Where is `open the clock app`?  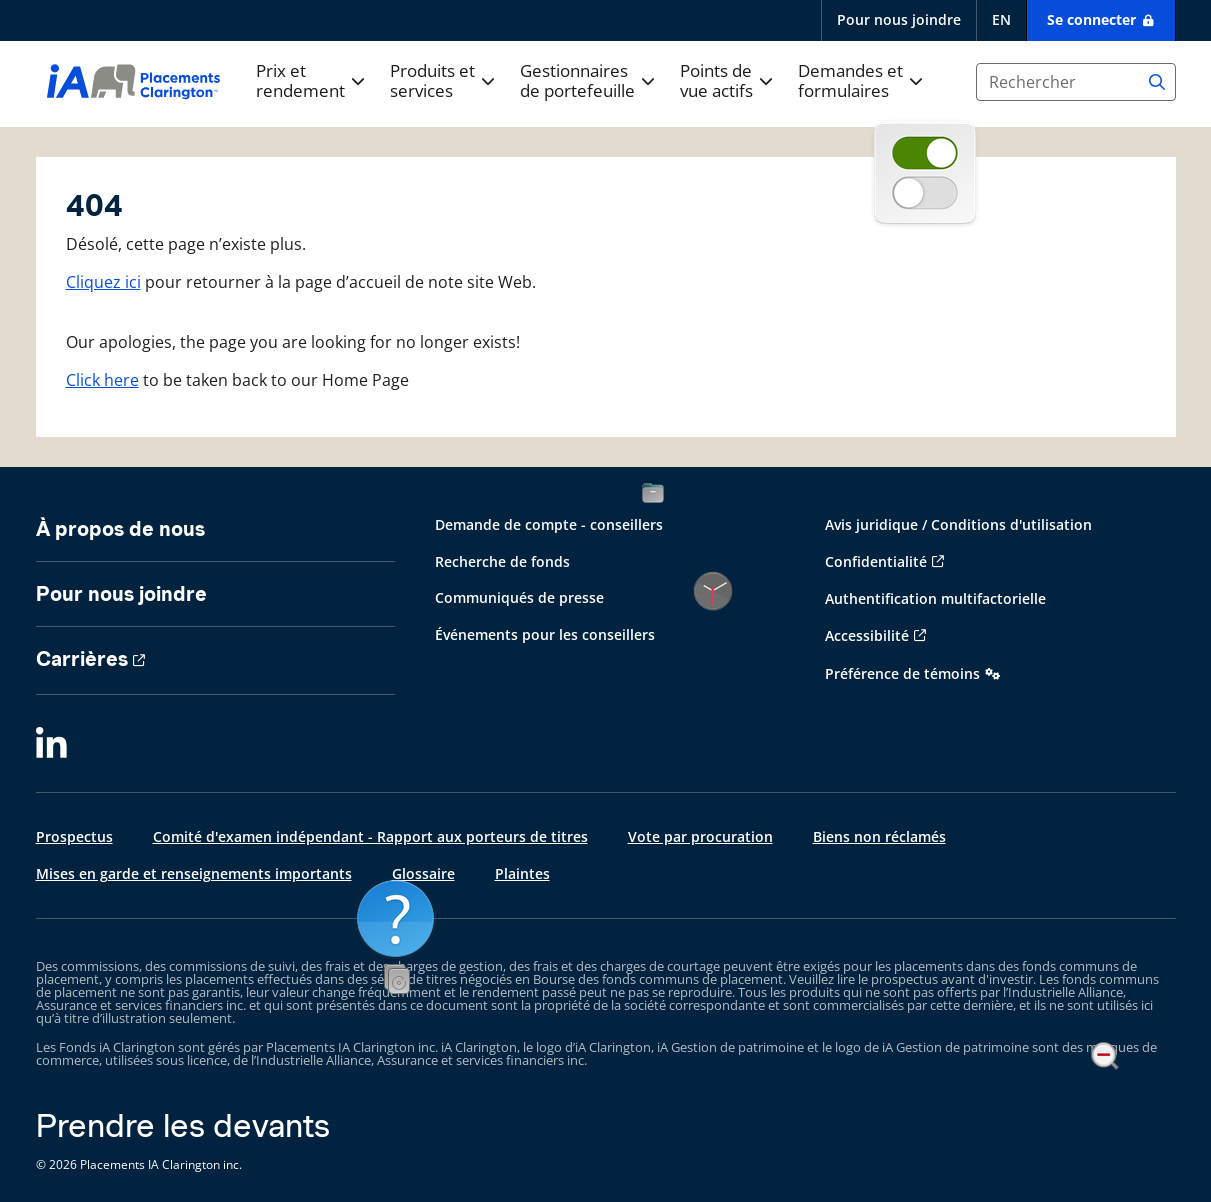 open the clock app is located at coordinates (713, 591).